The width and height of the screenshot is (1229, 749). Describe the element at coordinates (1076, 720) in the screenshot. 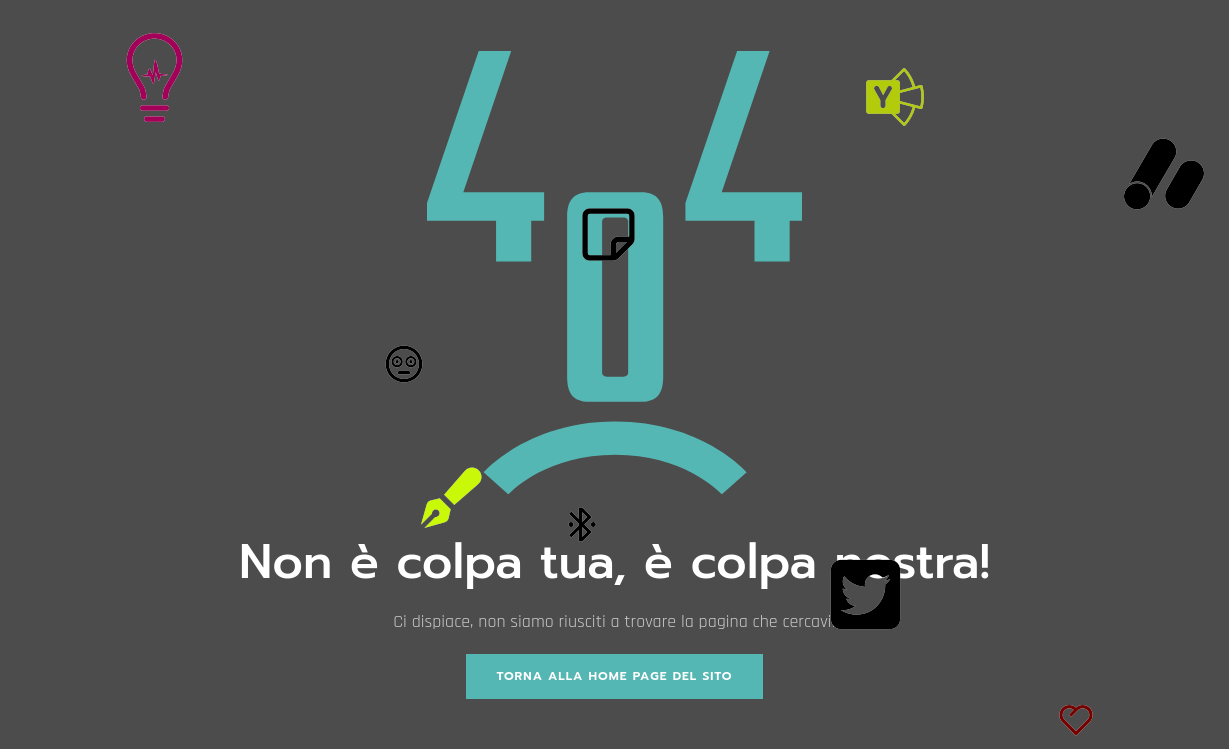

I see `add item to favorites` at that location.